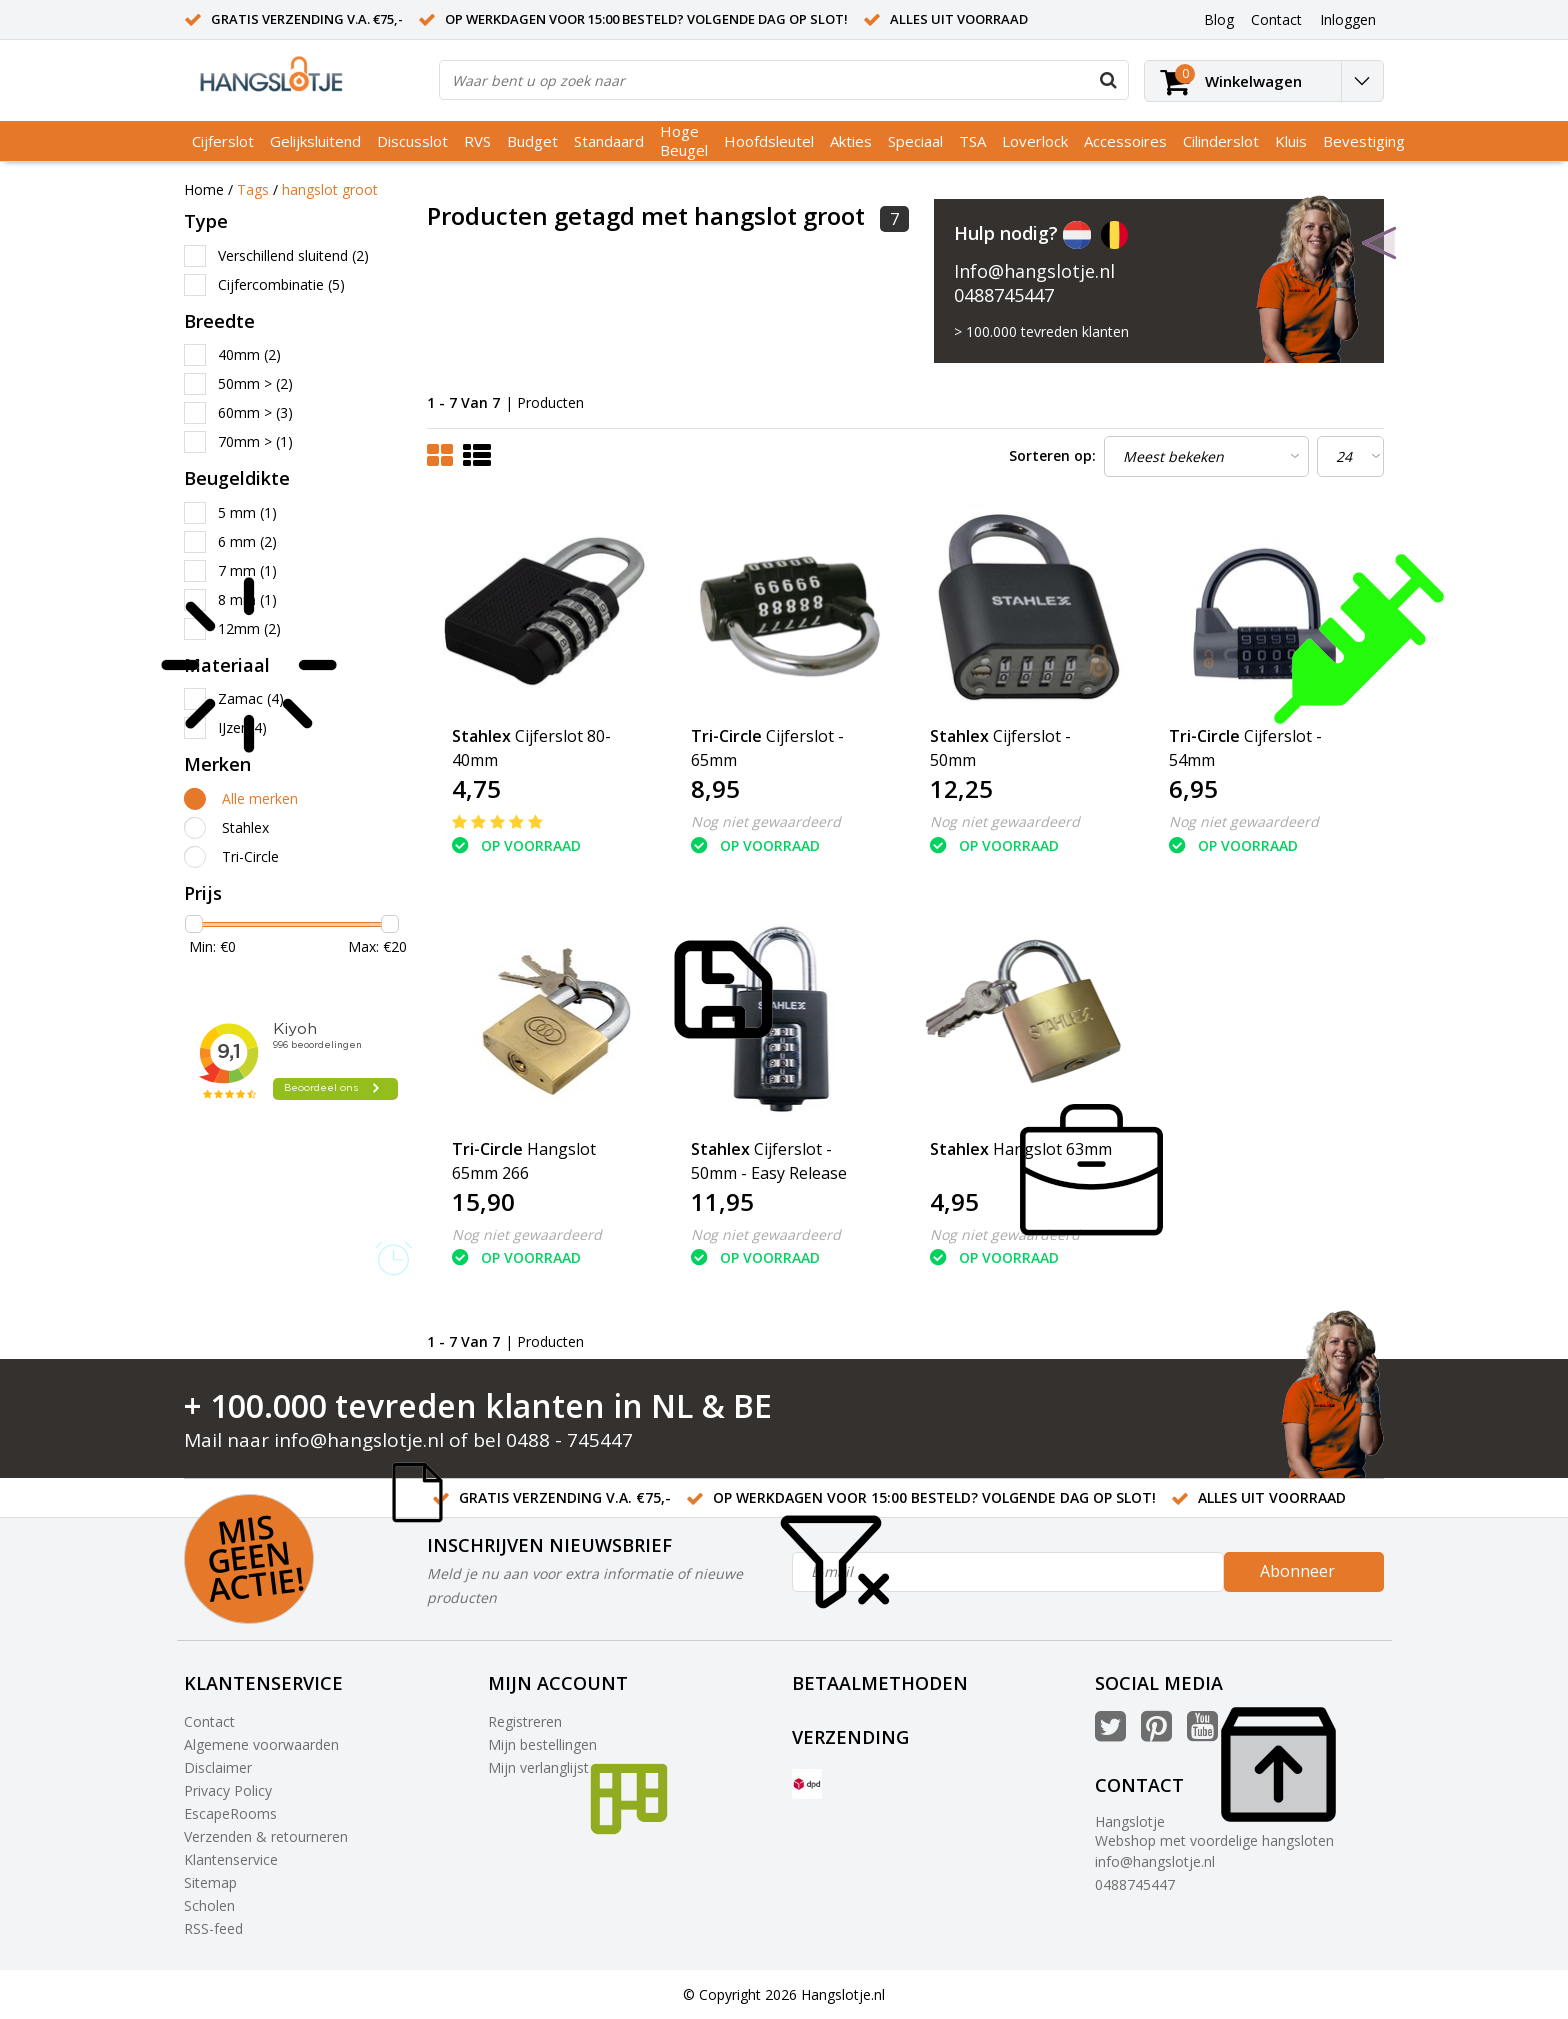 This screenshot has height=2019, width=1568. Describe the element at coordinates (629, 1796) in the screenshot. I see `open kanban board view` at that location.